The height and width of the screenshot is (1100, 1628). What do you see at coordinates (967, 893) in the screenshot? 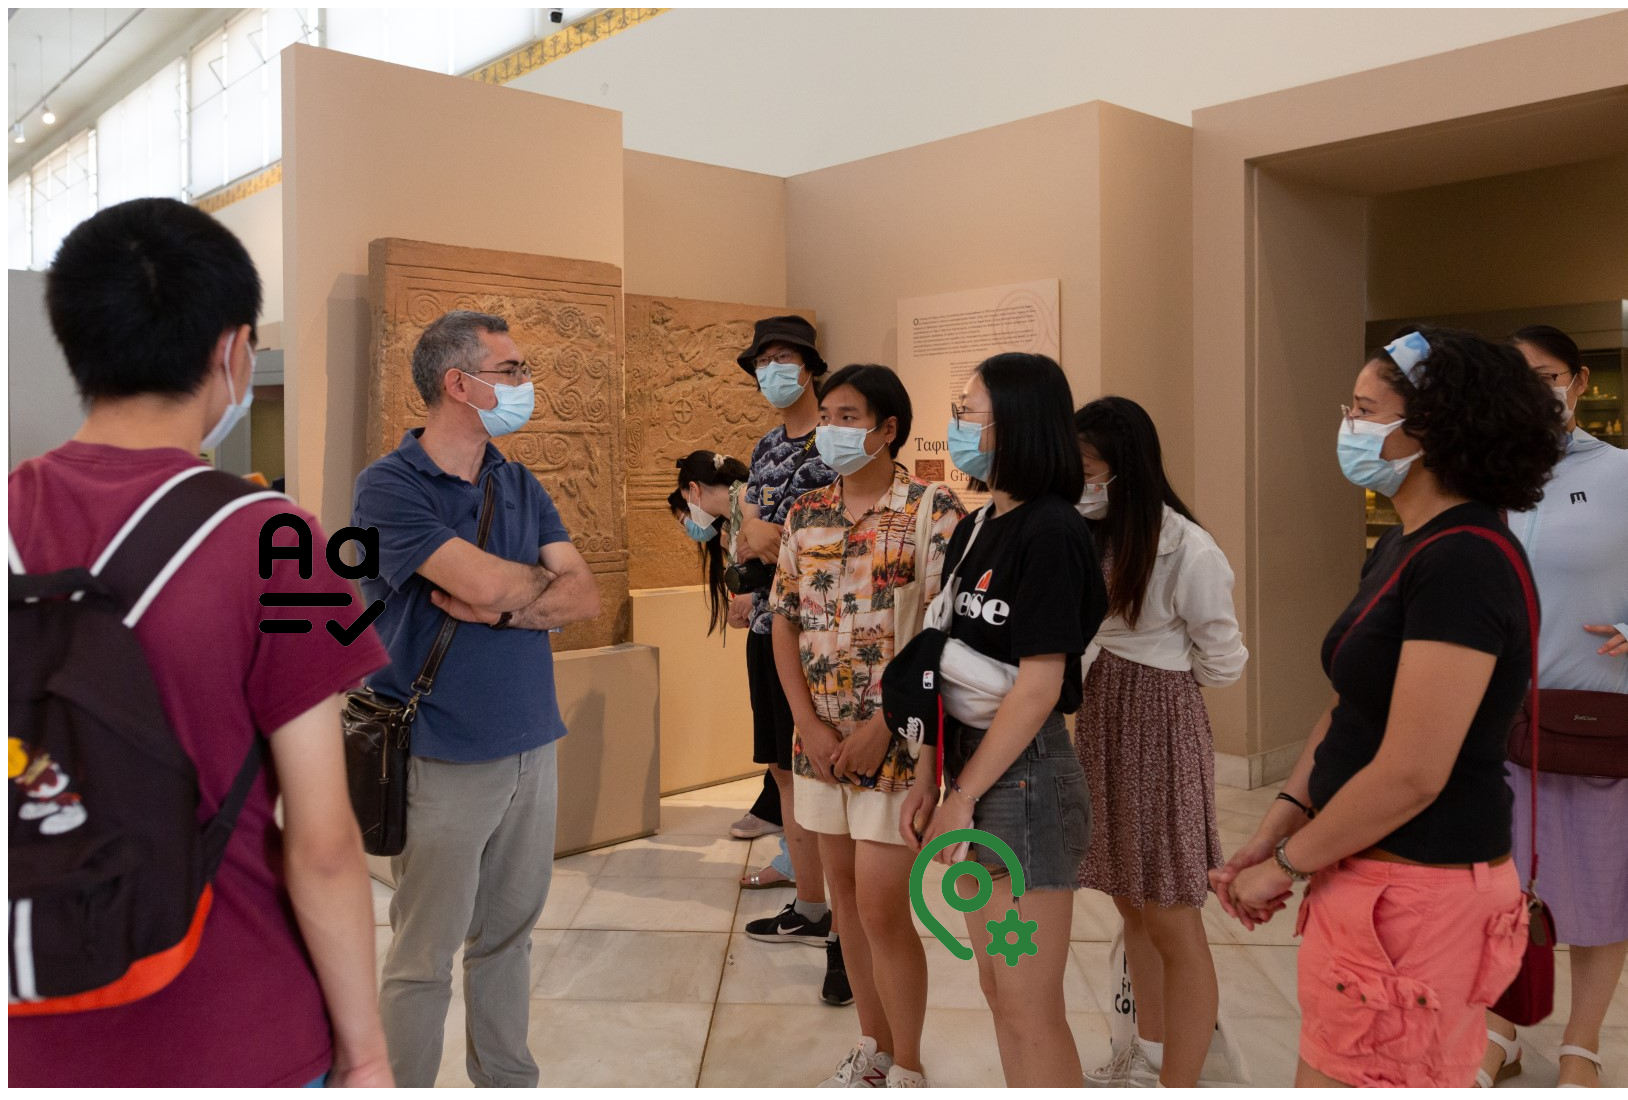
I see `access location settings` at bounding box center [967, 893].